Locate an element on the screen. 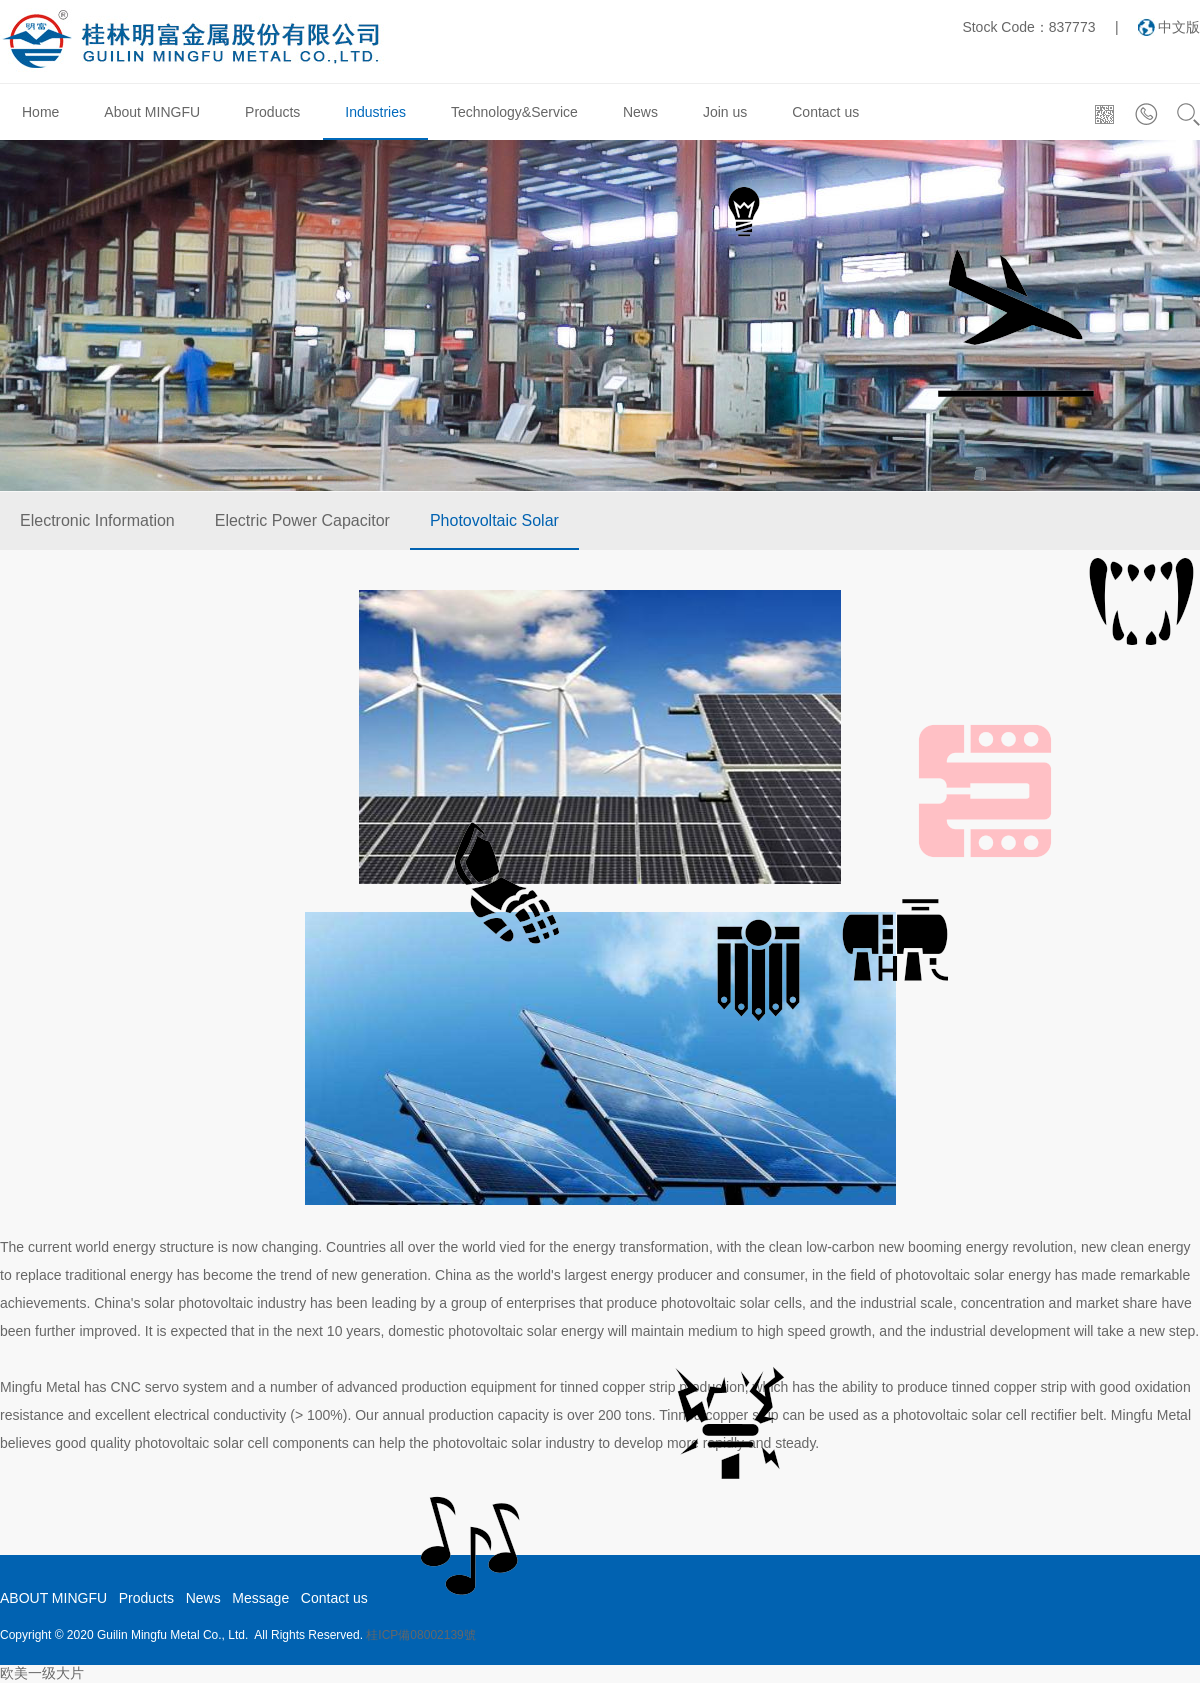 Image resolution: width=1200 pixels, height=1683 pixels. indicates incoming flight arrival is located at coordinates (1016, 327).